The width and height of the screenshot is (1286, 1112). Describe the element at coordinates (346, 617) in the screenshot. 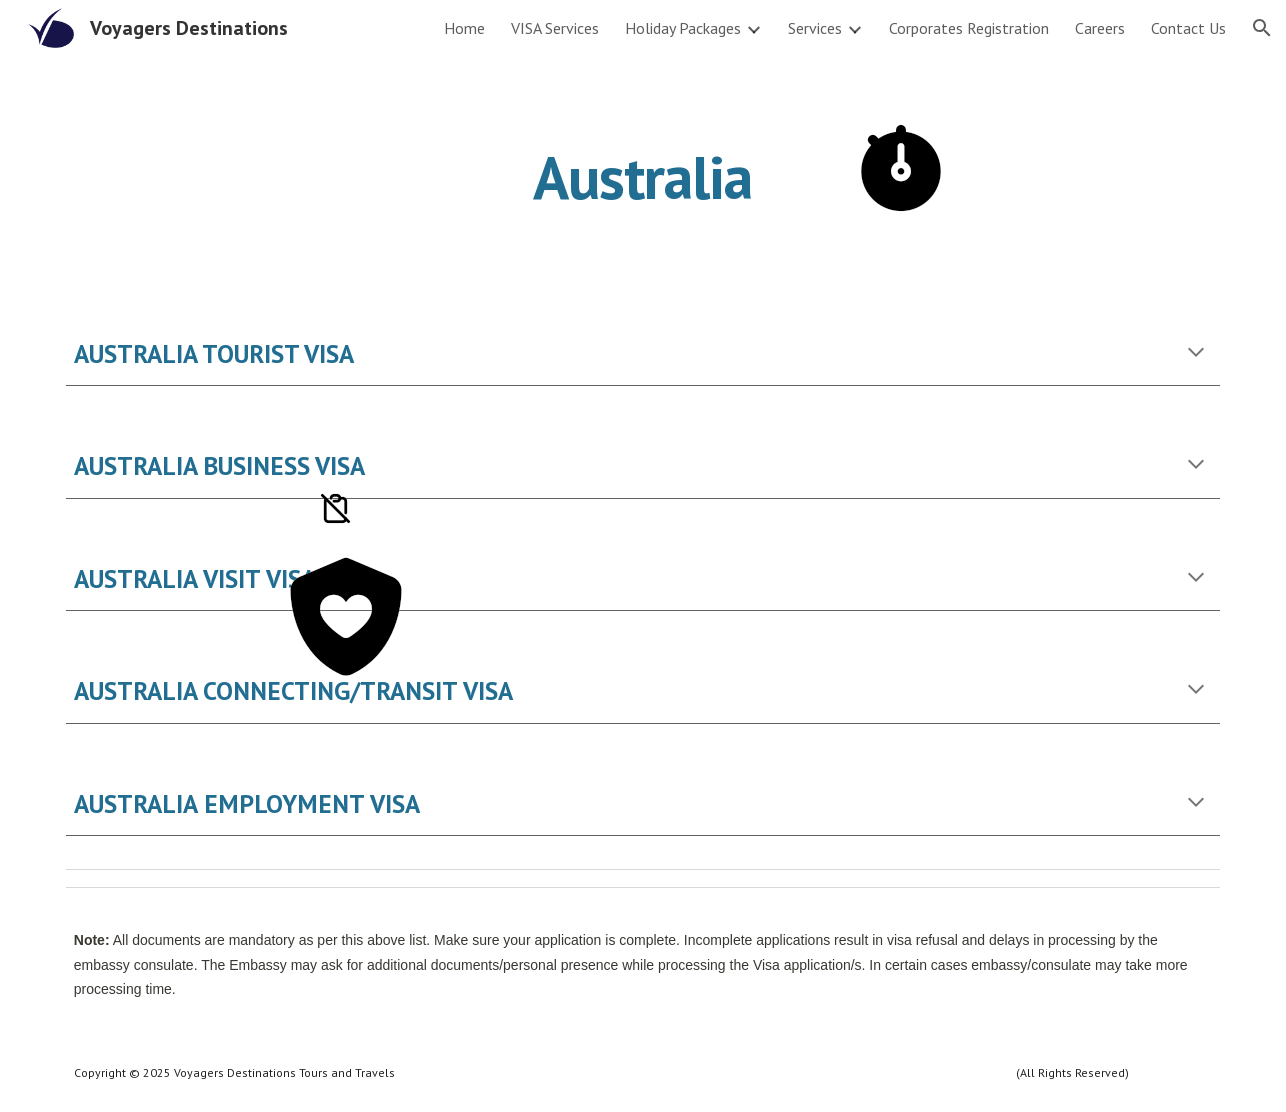

I see `health or medical protection status` at that location.